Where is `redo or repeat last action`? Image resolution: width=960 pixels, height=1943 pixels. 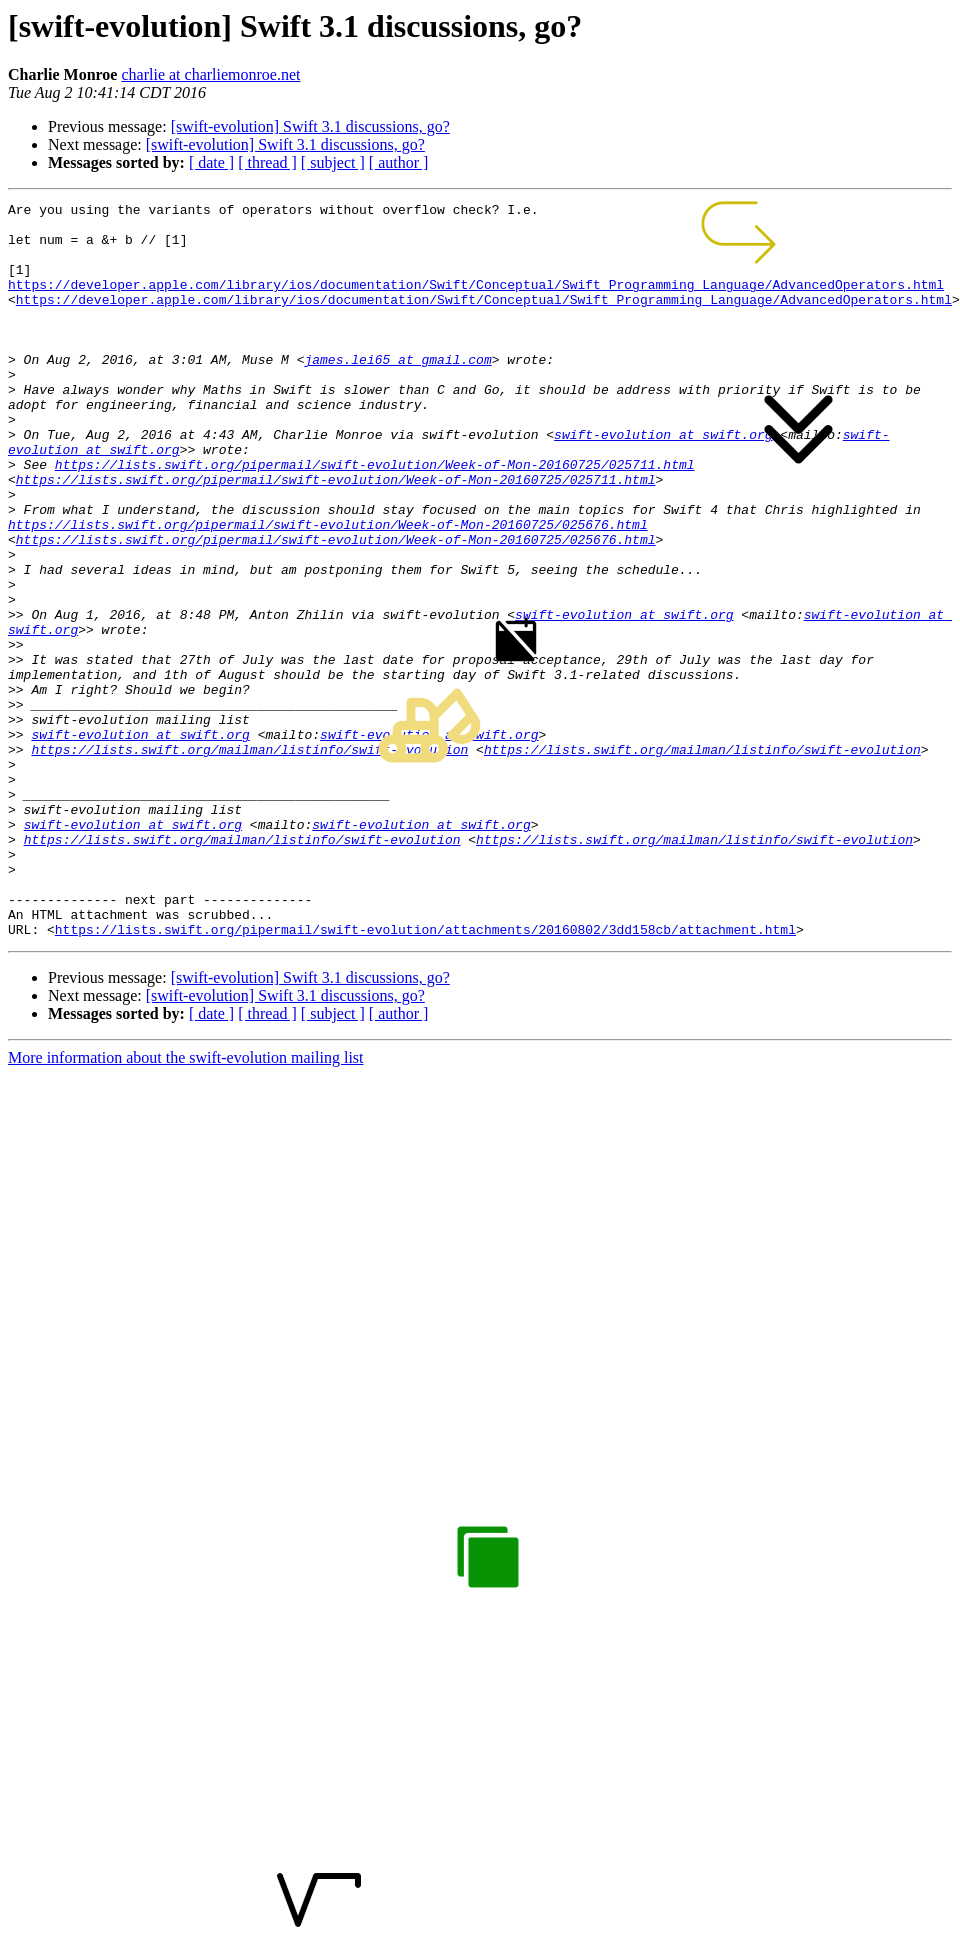 redo or repeat last action is located at coordinates (738, 229).